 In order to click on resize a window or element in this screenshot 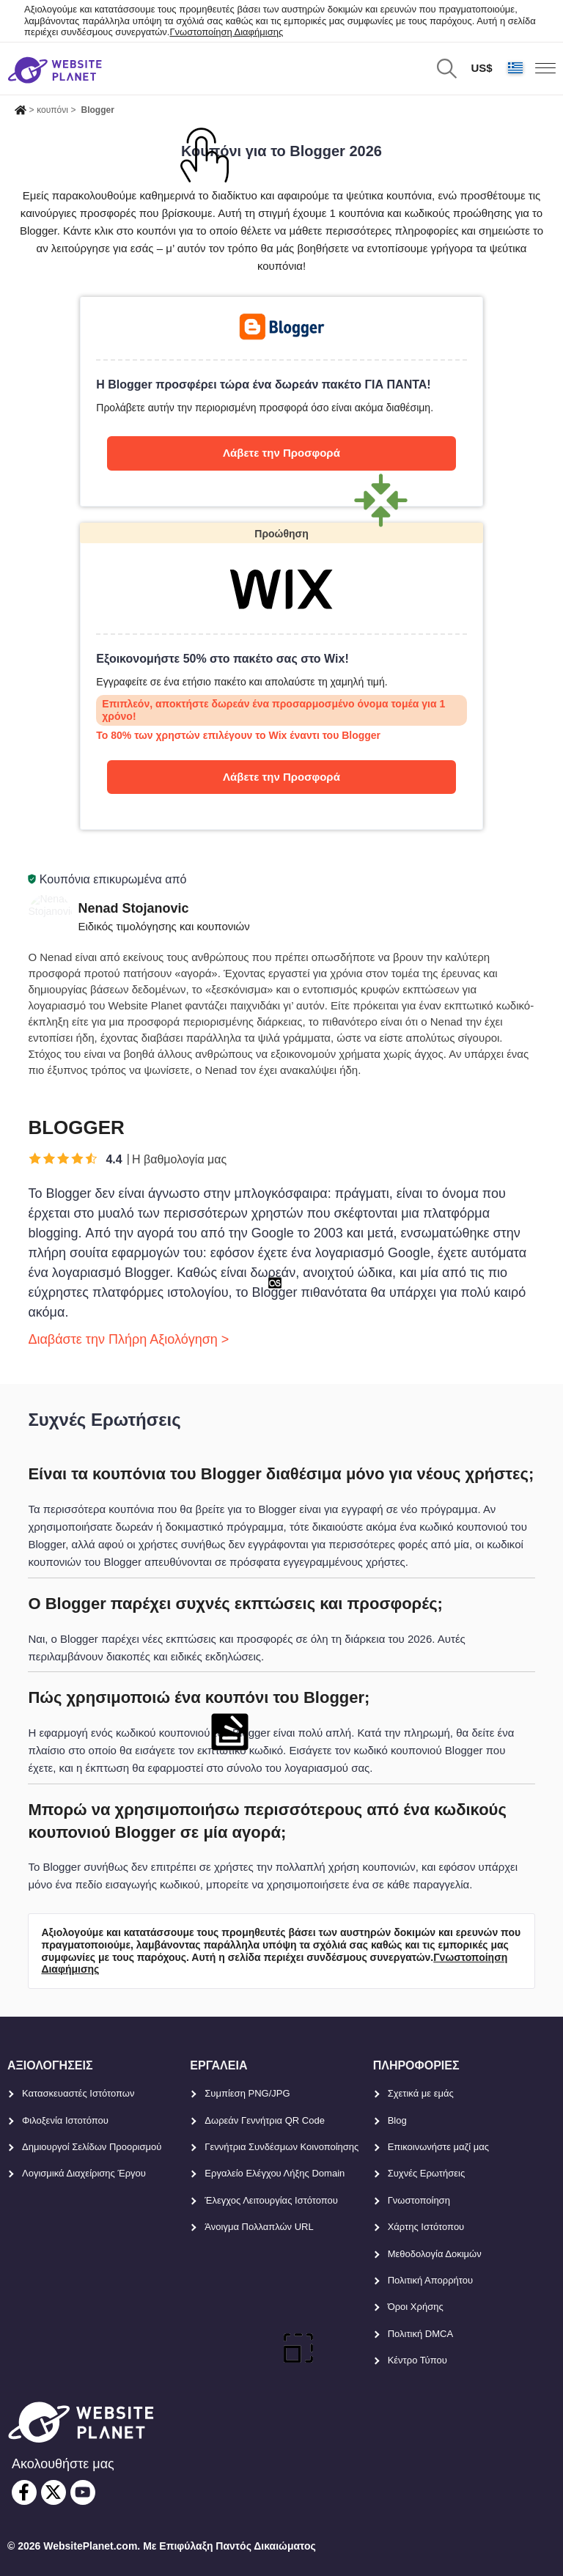, I will do `click(298, 2348)`.